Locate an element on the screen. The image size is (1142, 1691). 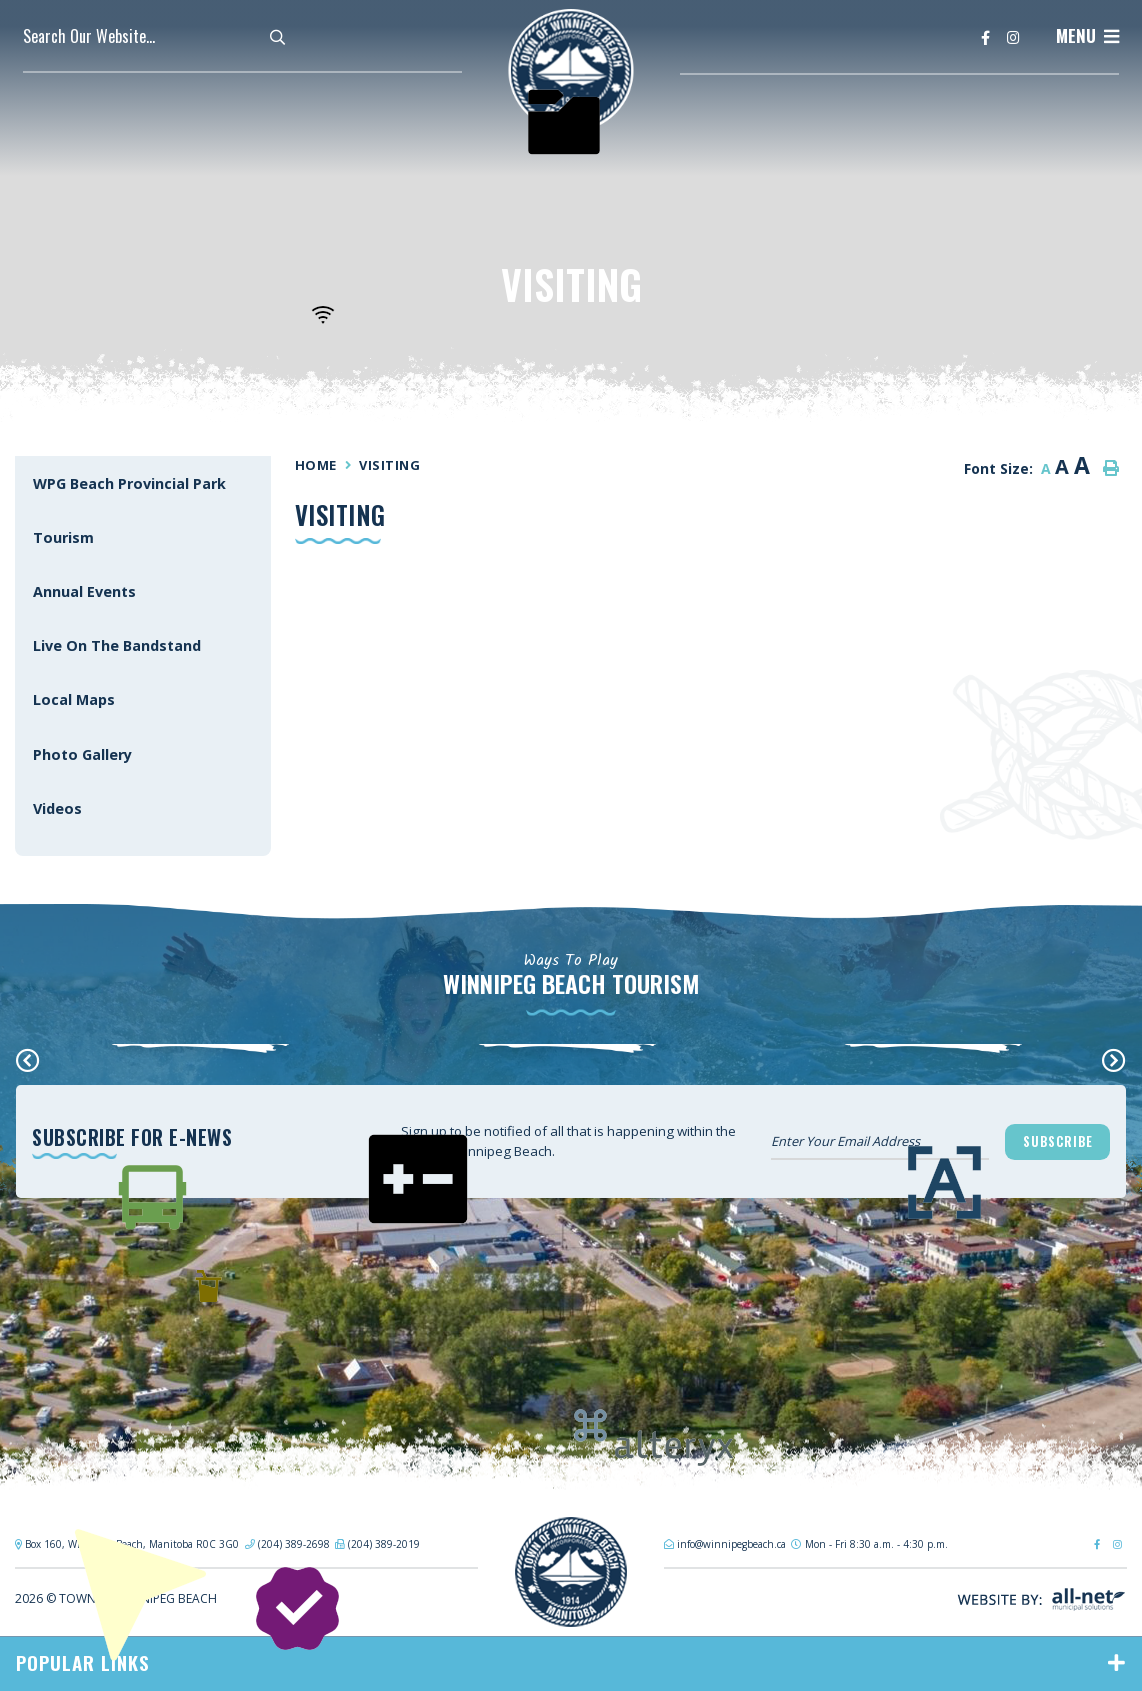
open folder to view files is located at coordinates (564, 122).